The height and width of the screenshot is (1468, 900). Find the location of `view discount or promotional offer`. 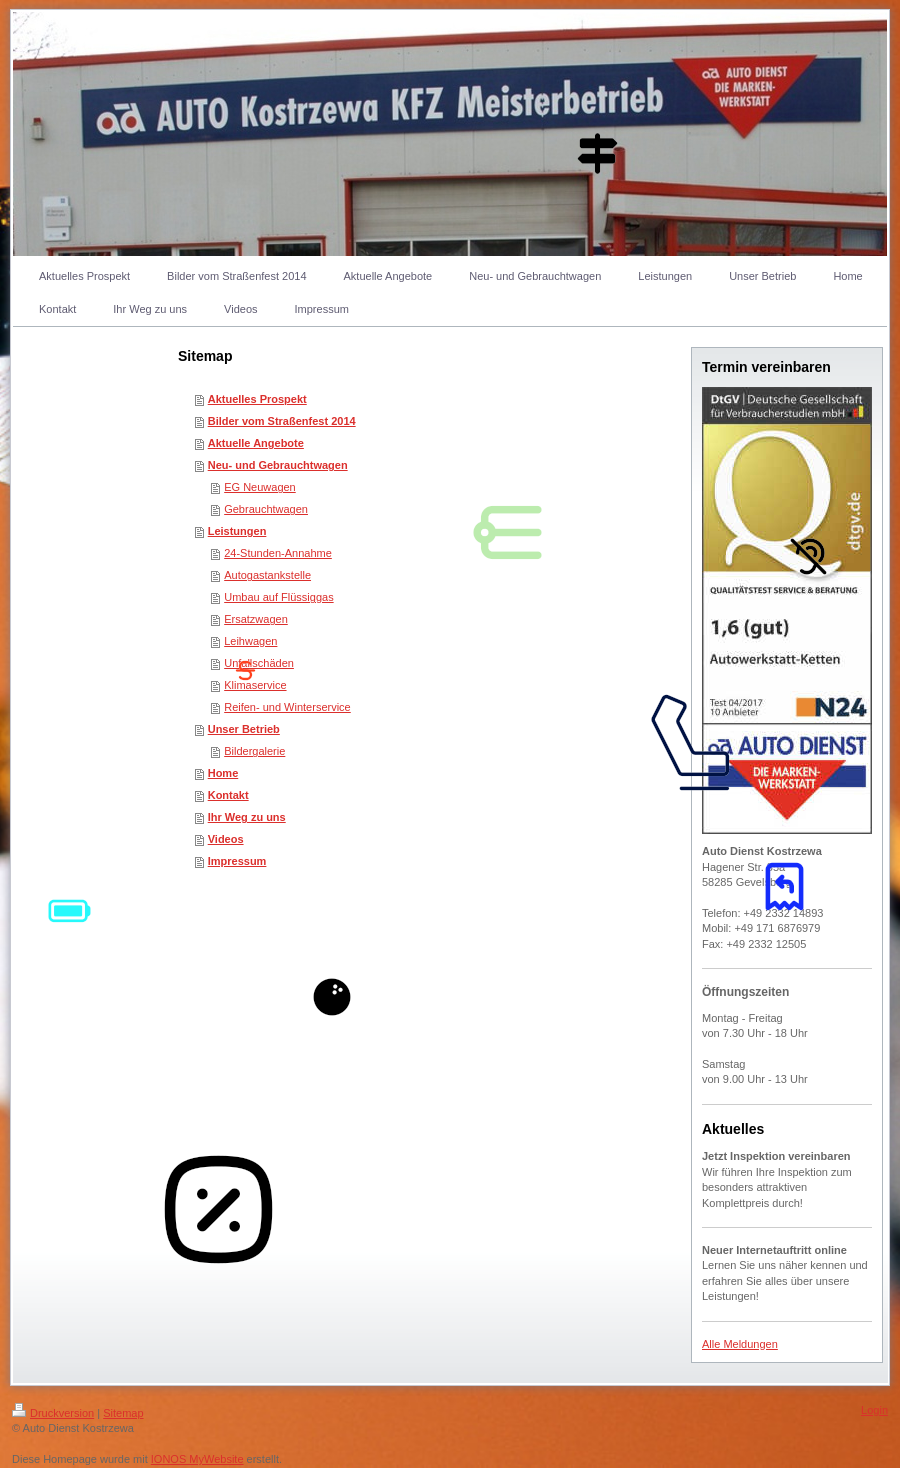

view discount or promotional offer is located at coordinates (218, 1209).